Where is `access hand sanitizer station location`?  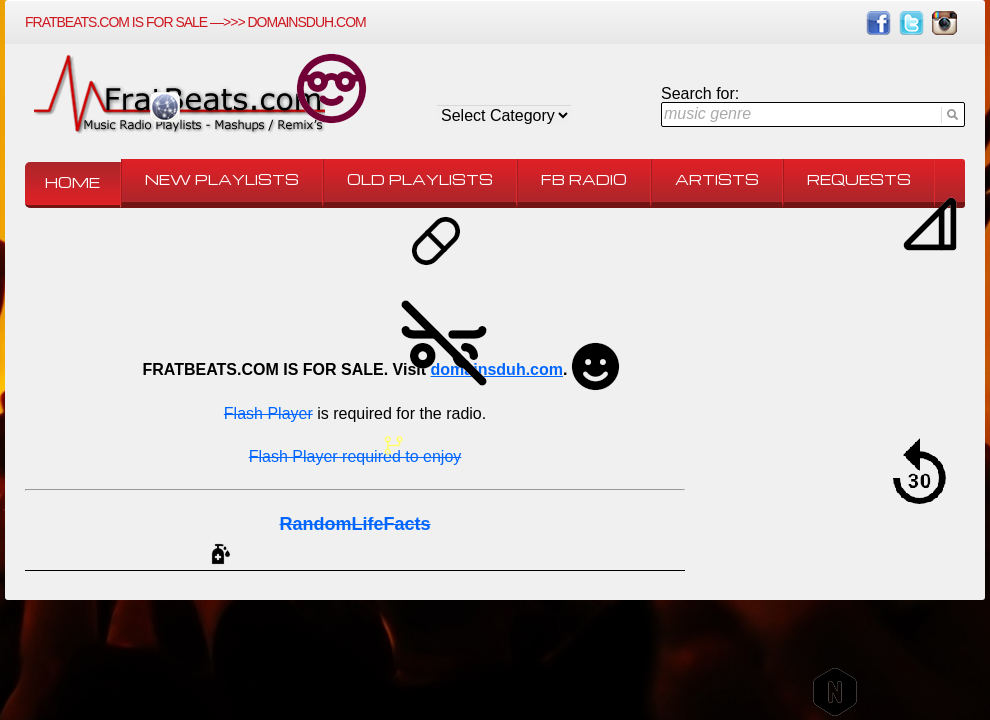 access hand sanitizer station location is located at coordinates (220, 554).